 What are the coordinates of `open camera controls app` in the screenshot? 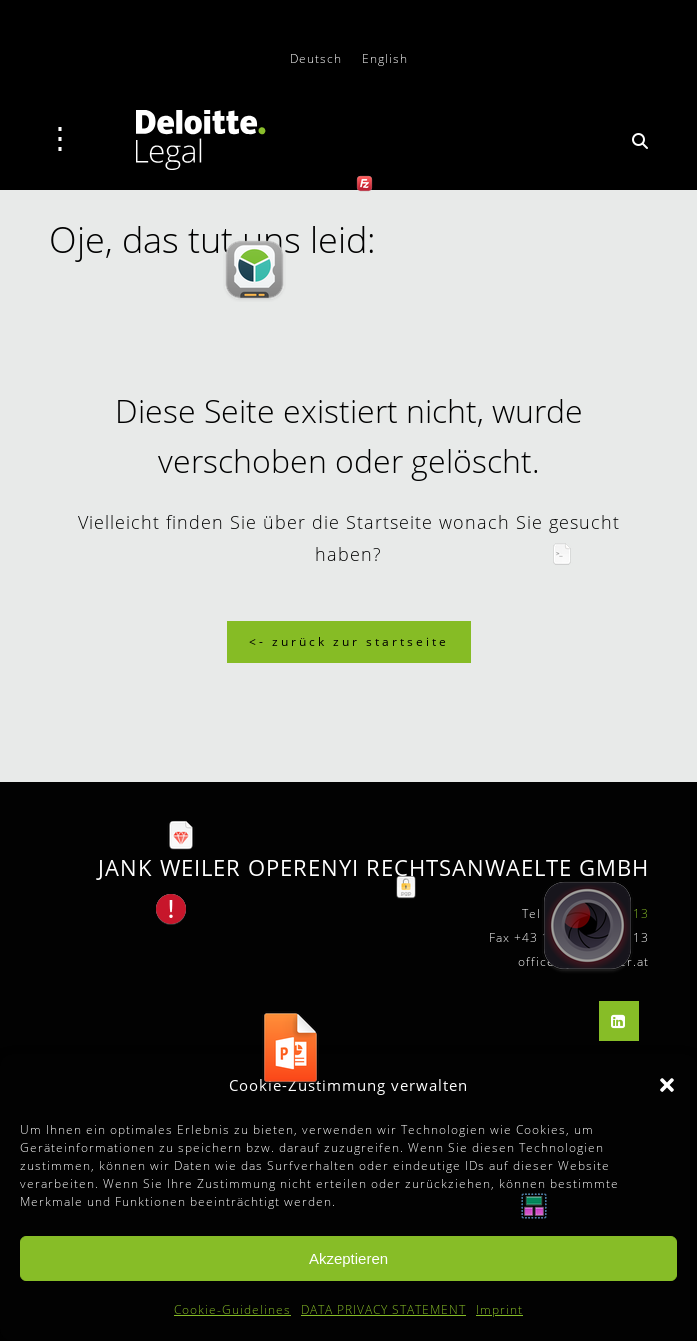 It's located at (587, 925).